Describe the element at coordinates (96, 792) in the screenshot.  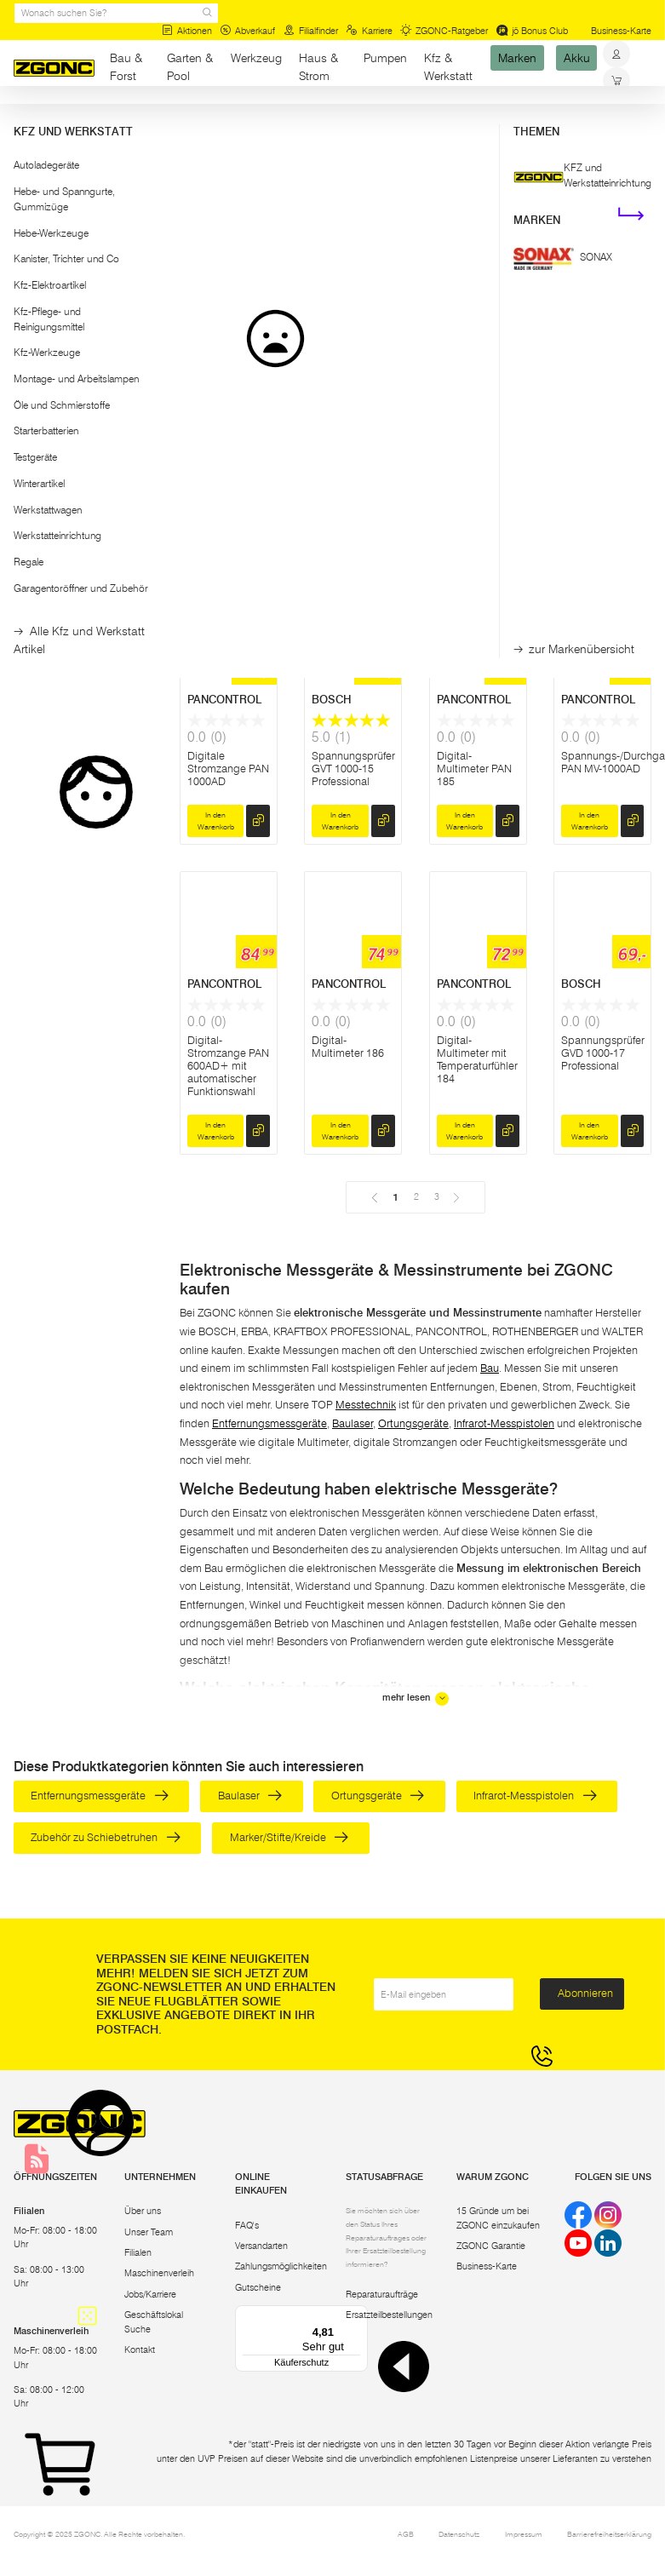
I see `enable face unlock for device security` at that location.